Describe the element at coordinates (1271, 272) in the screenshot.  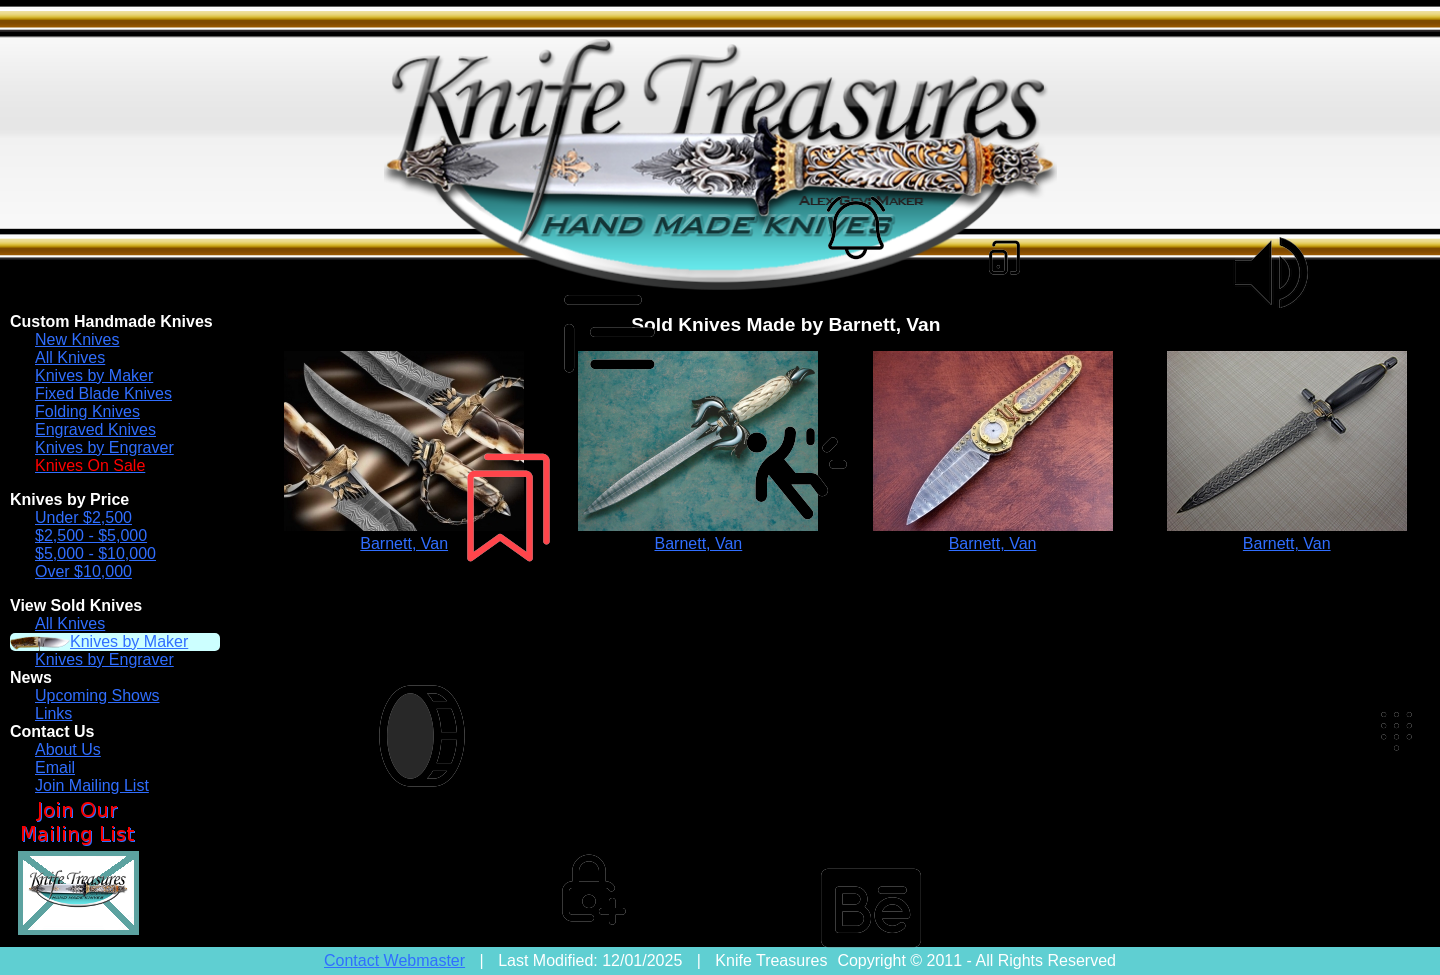
I see `increase or unmute audio volume` at that location.